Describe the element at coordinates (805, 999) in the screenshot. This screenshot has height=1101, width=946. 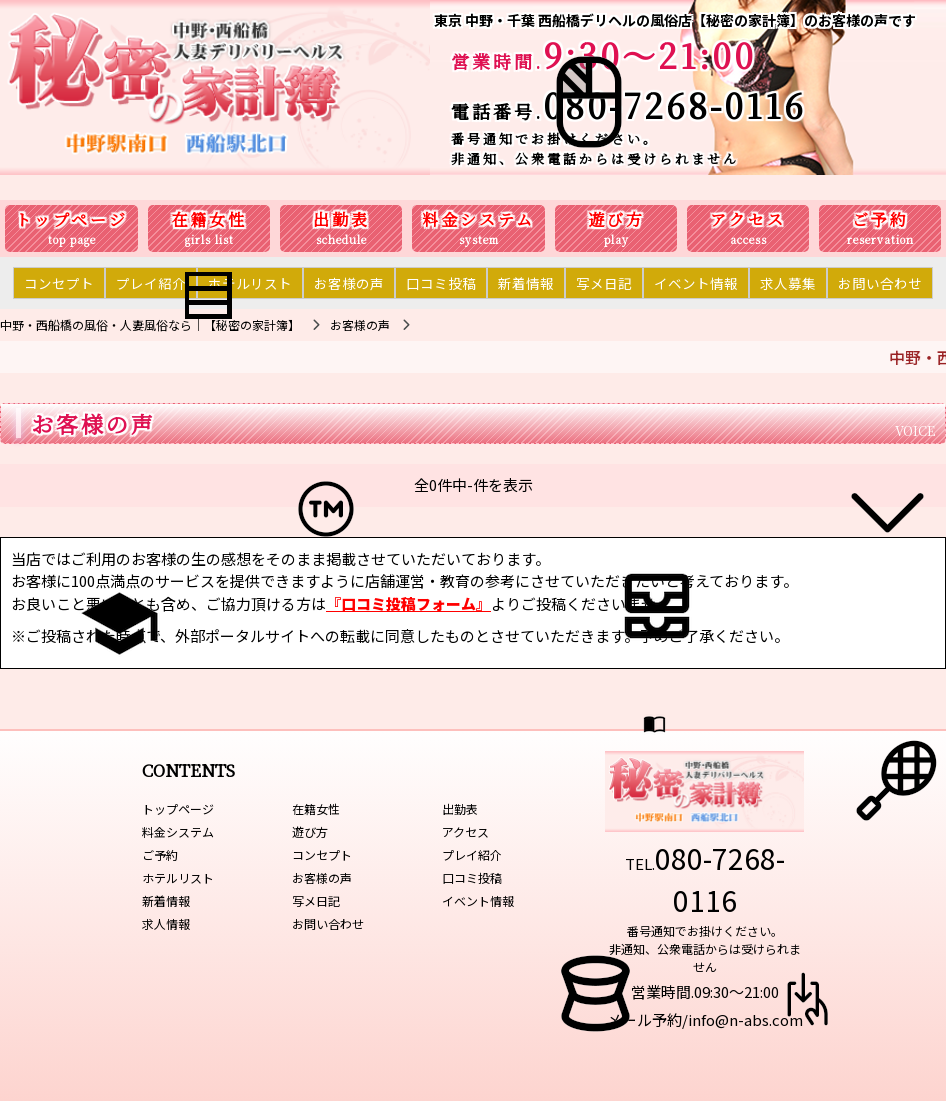
I see `withdraw funds or cash out` at that location.